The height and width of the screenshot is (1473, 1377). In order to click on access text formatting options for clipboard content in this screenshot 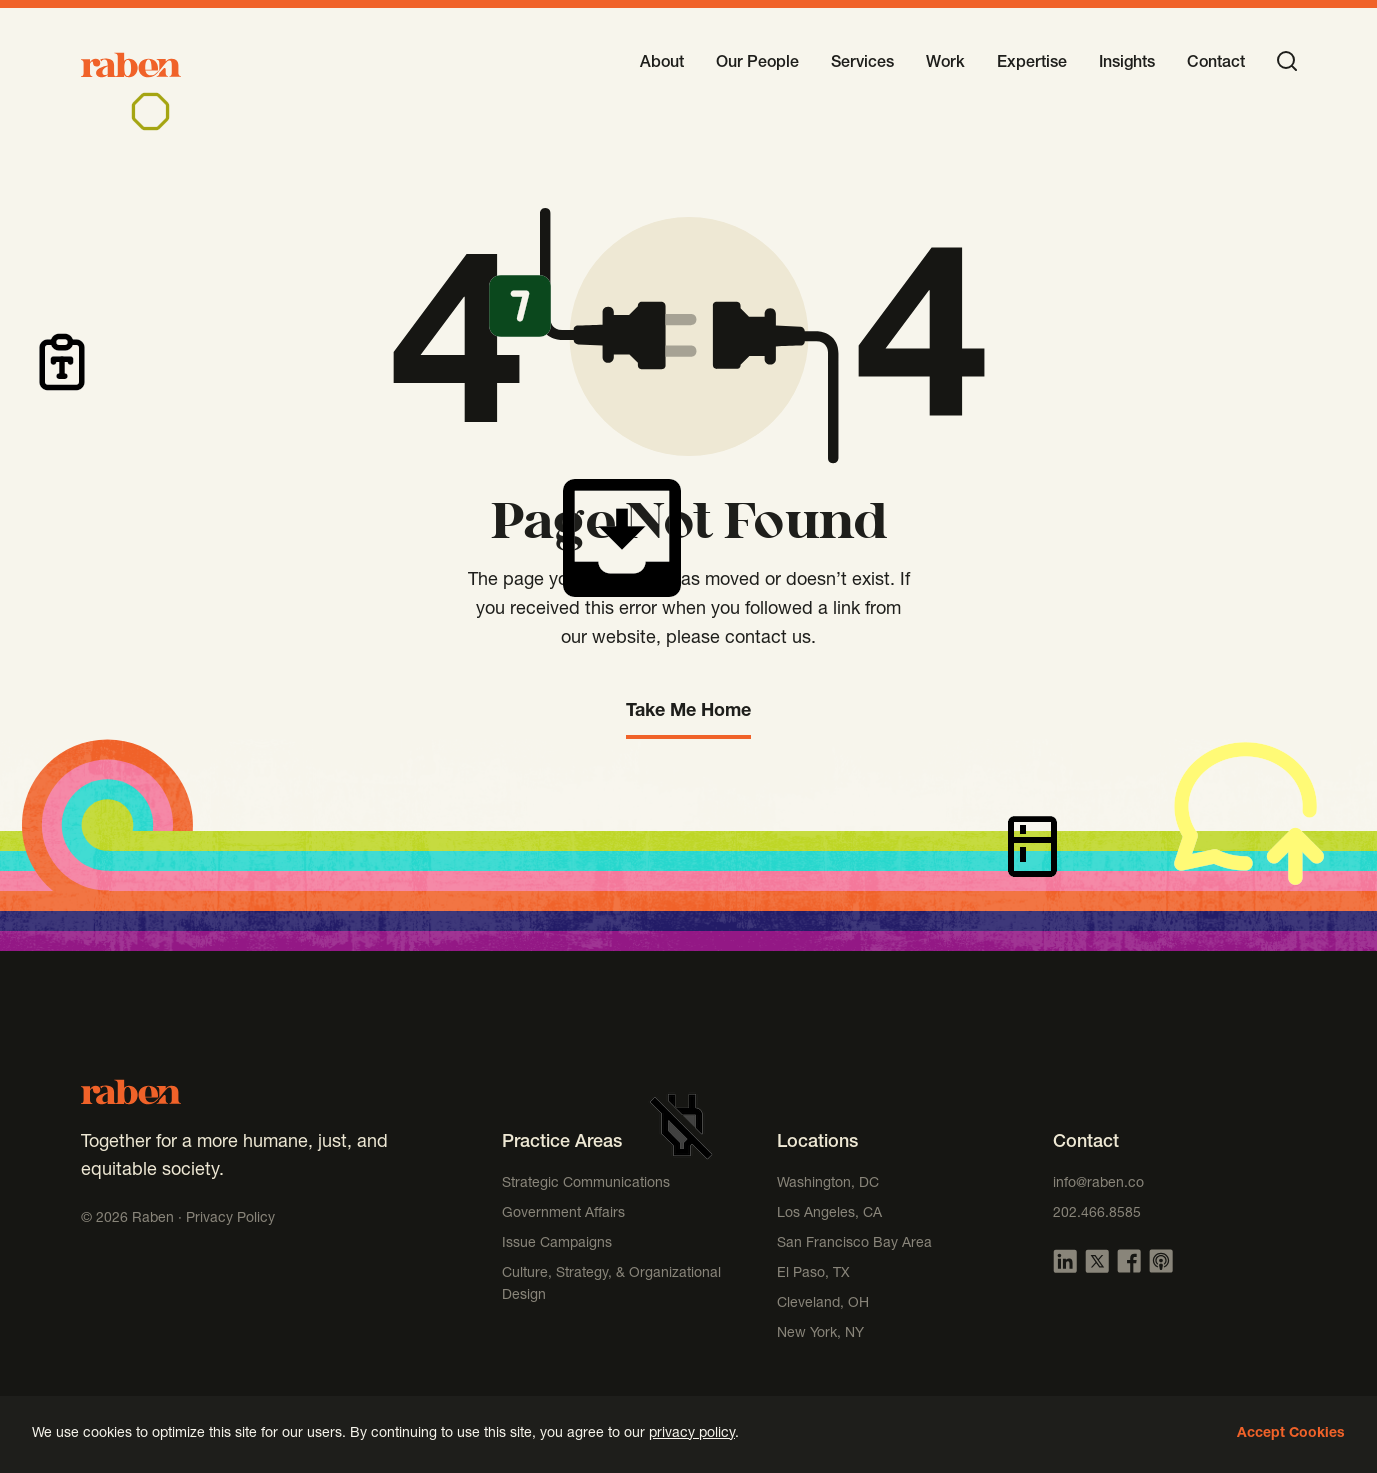, I will do `click(62, 362)`.